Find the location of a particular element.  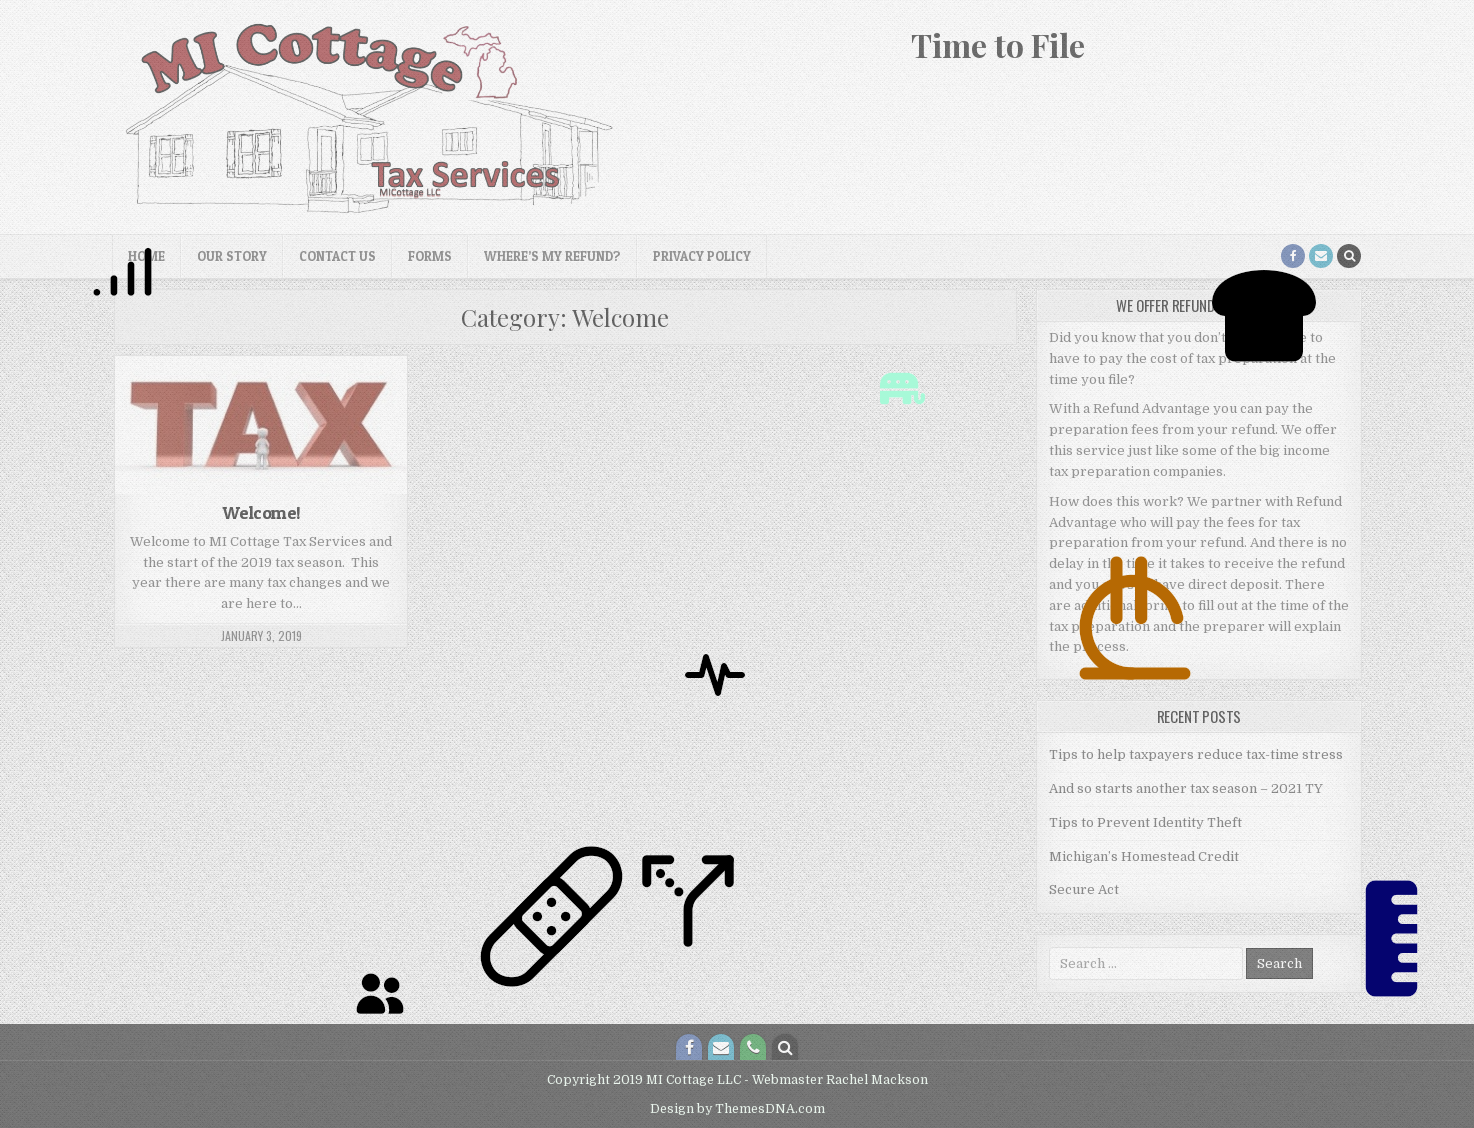

take alternate route to the right is located at coordinates (688, 901).